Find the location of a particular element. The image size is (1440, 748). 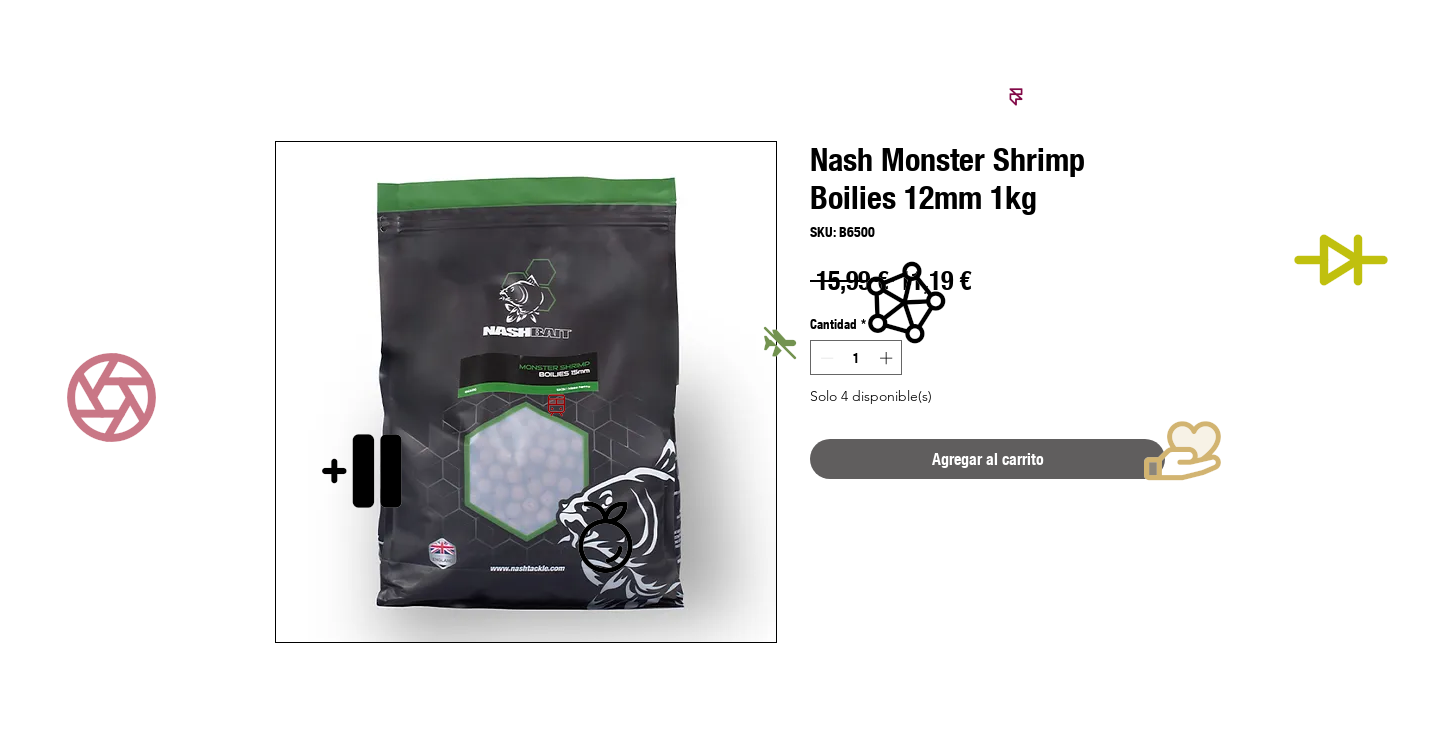

open Framer app is located at coordinates (1016, 96).